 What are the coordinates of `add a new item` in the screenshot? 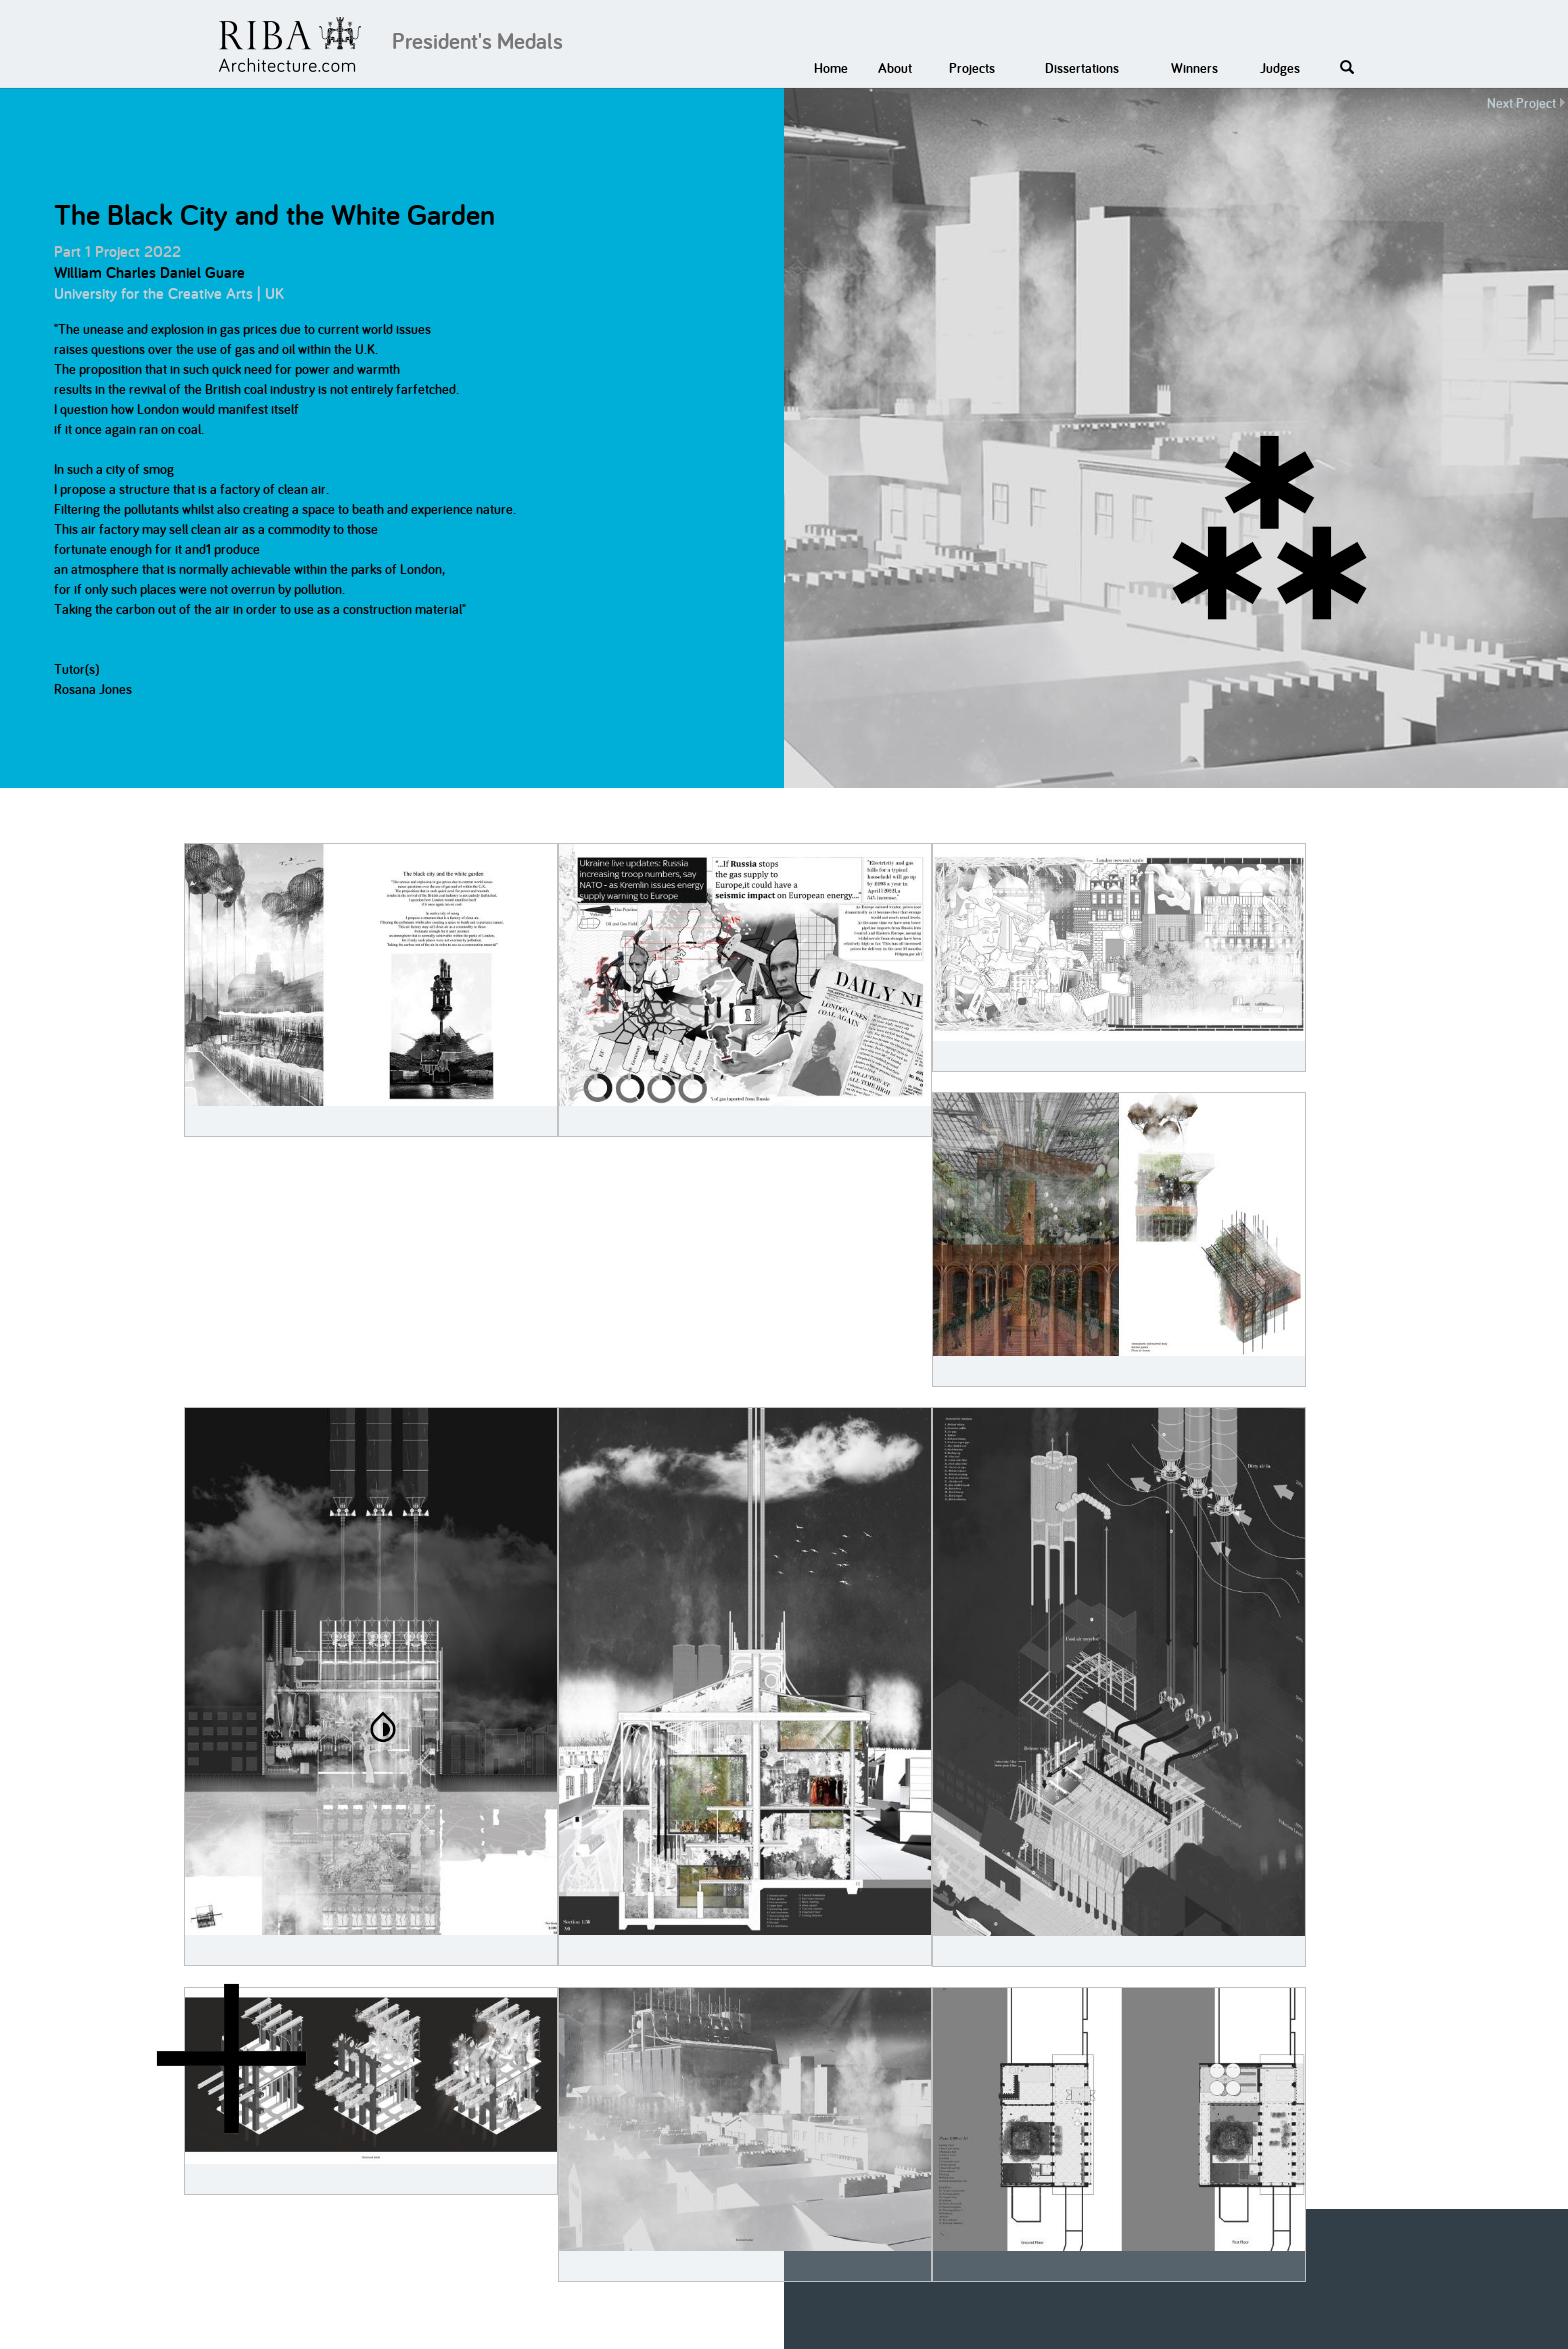 It's located at (231, 2058).